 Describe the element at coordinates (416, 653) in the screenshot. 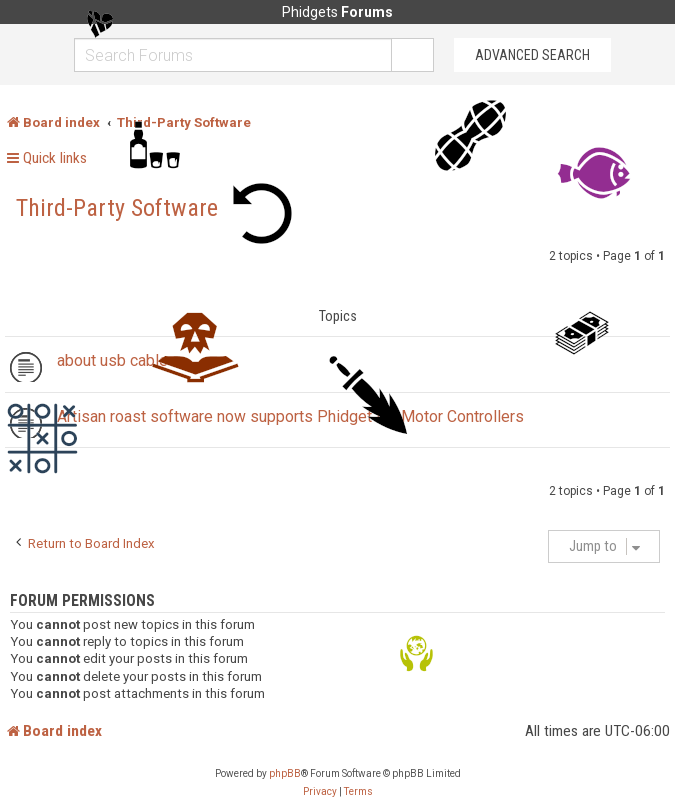

I see `view environmental or sustainability features` at that location.